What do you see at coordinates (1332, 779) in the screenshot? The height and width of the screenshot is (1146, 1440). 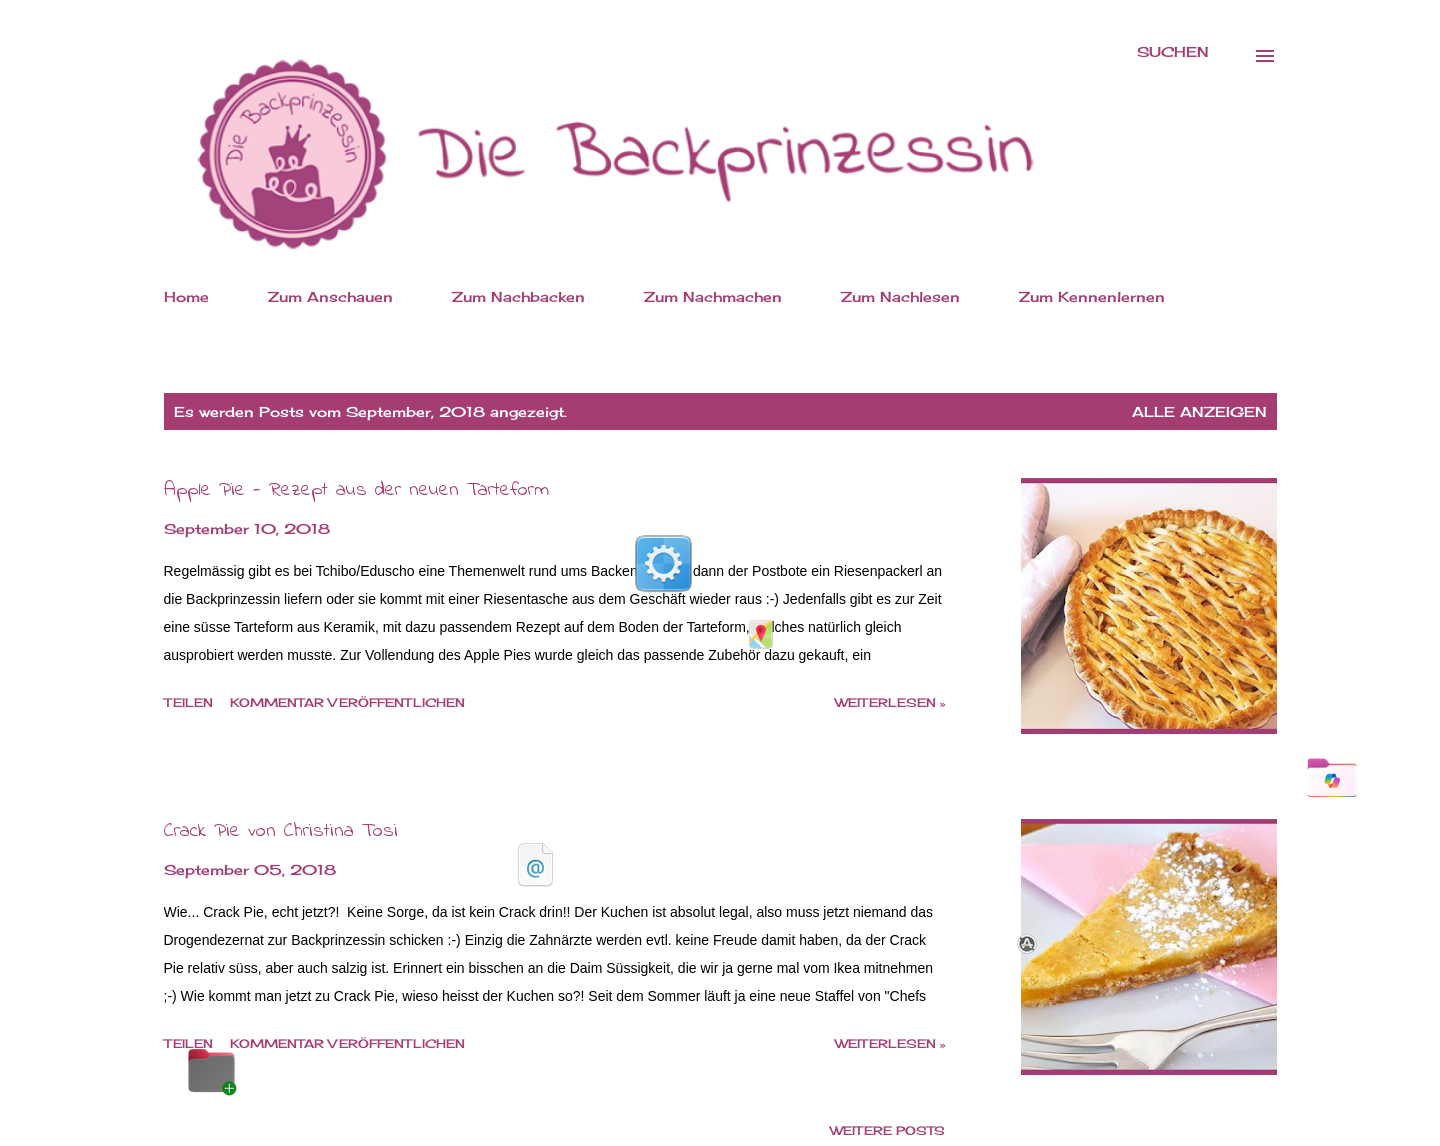 I see `open folder containing microsoft copilot 365 files` at bounding box center [1332, 779].